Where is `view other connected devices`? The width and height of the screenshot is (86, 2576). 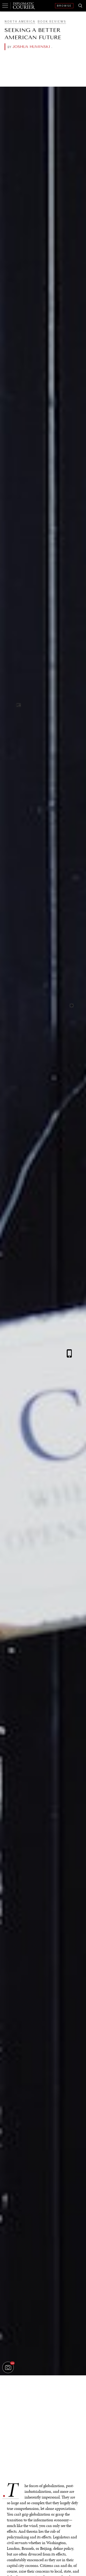 view other connected devices is located at coordinates (19, 705).